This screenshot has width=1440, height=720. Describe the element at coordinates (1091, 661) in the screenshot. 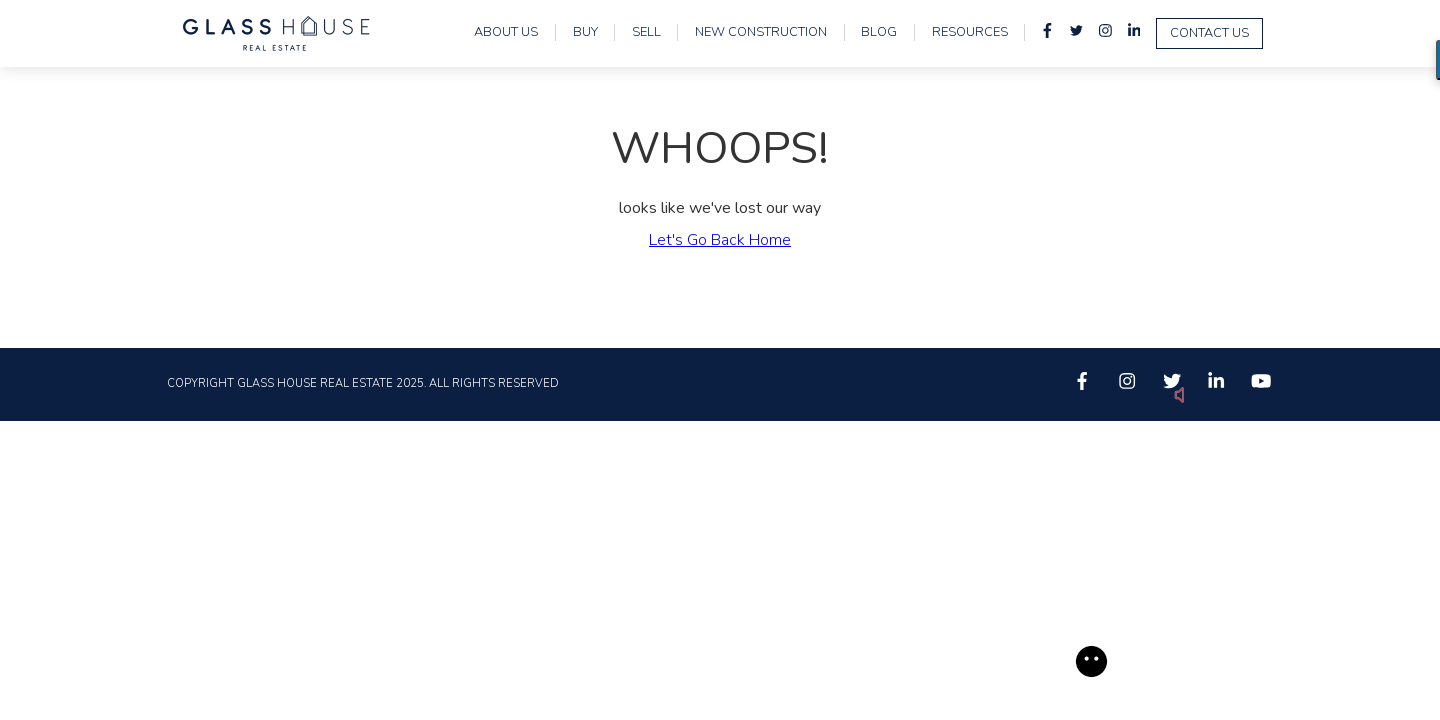

I see `indicates a neutral or no-opinion response` at that location.